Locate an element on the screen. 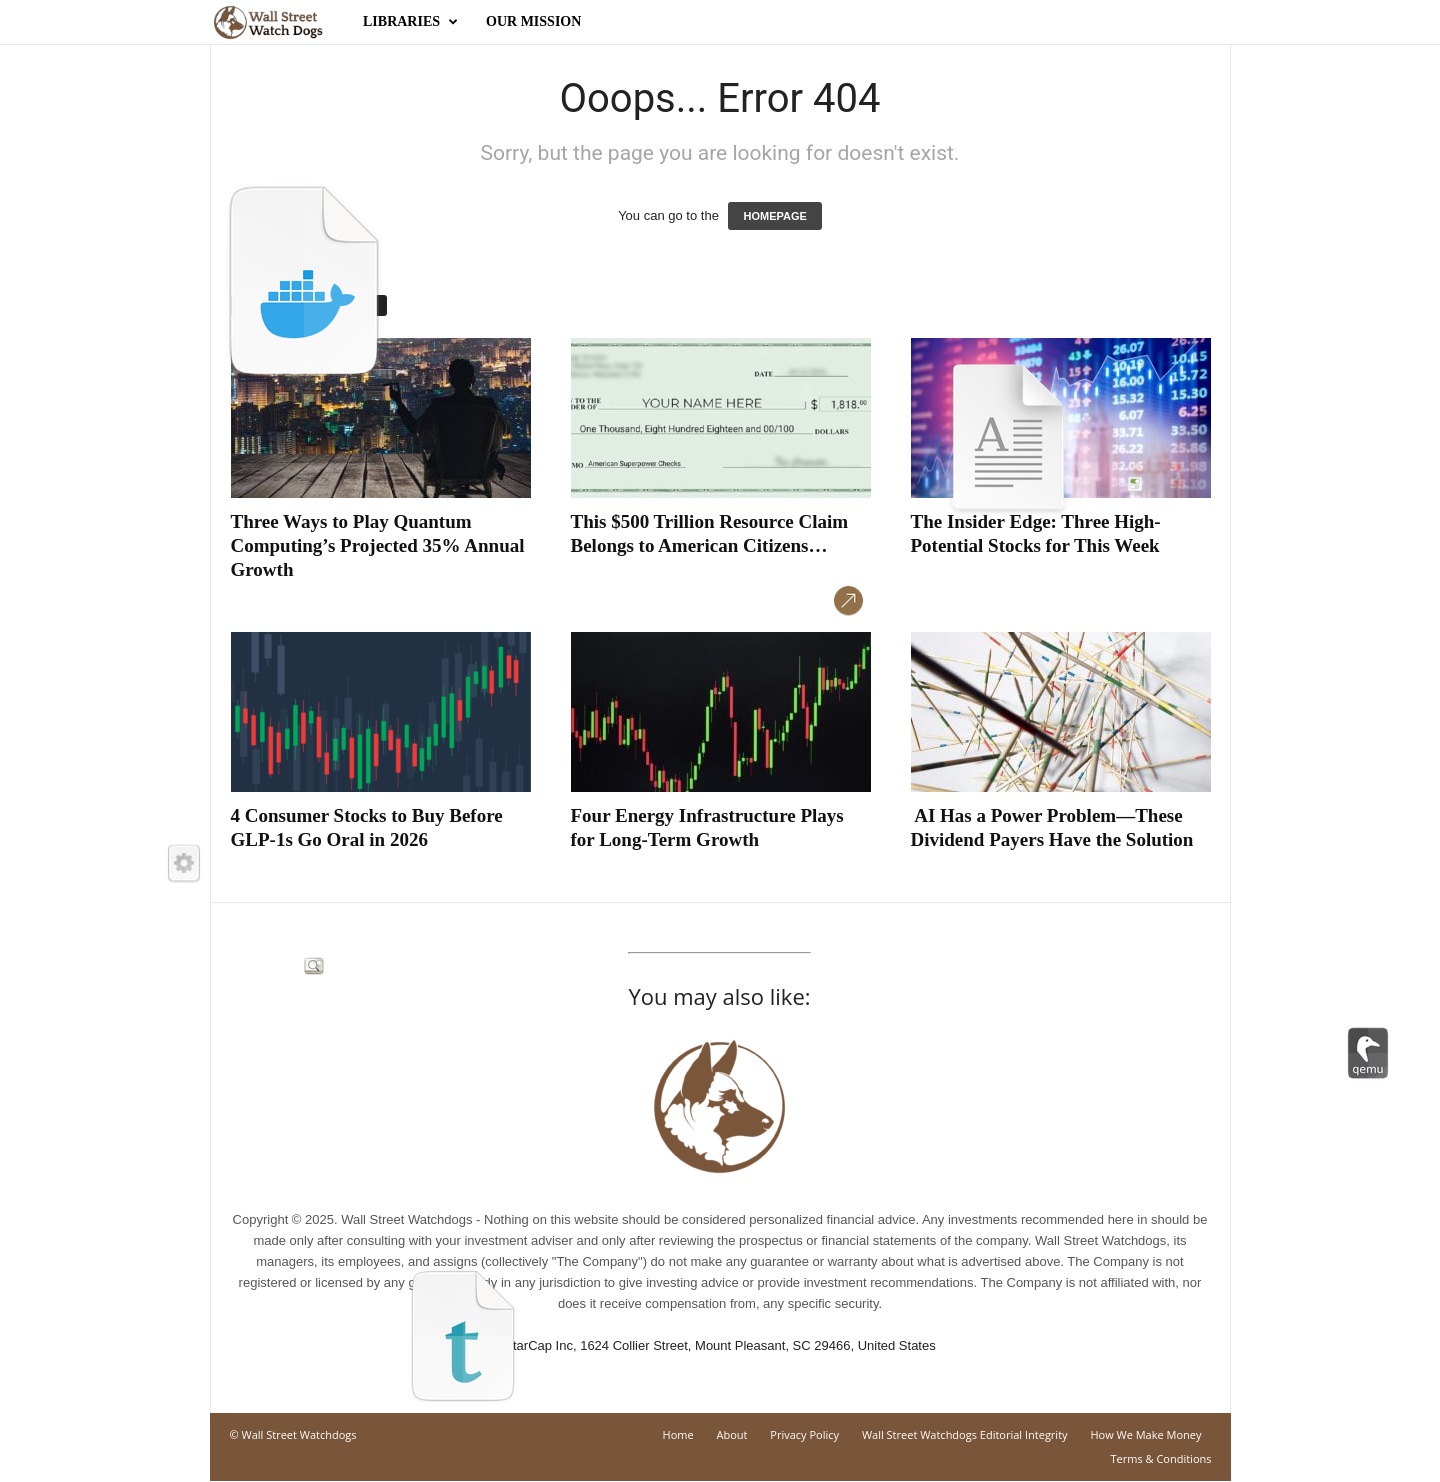 Image resolution: width=1440 pixels, height=1482 pixels. a dockerfile or docker configuration file is located at coordinates (304, 281).